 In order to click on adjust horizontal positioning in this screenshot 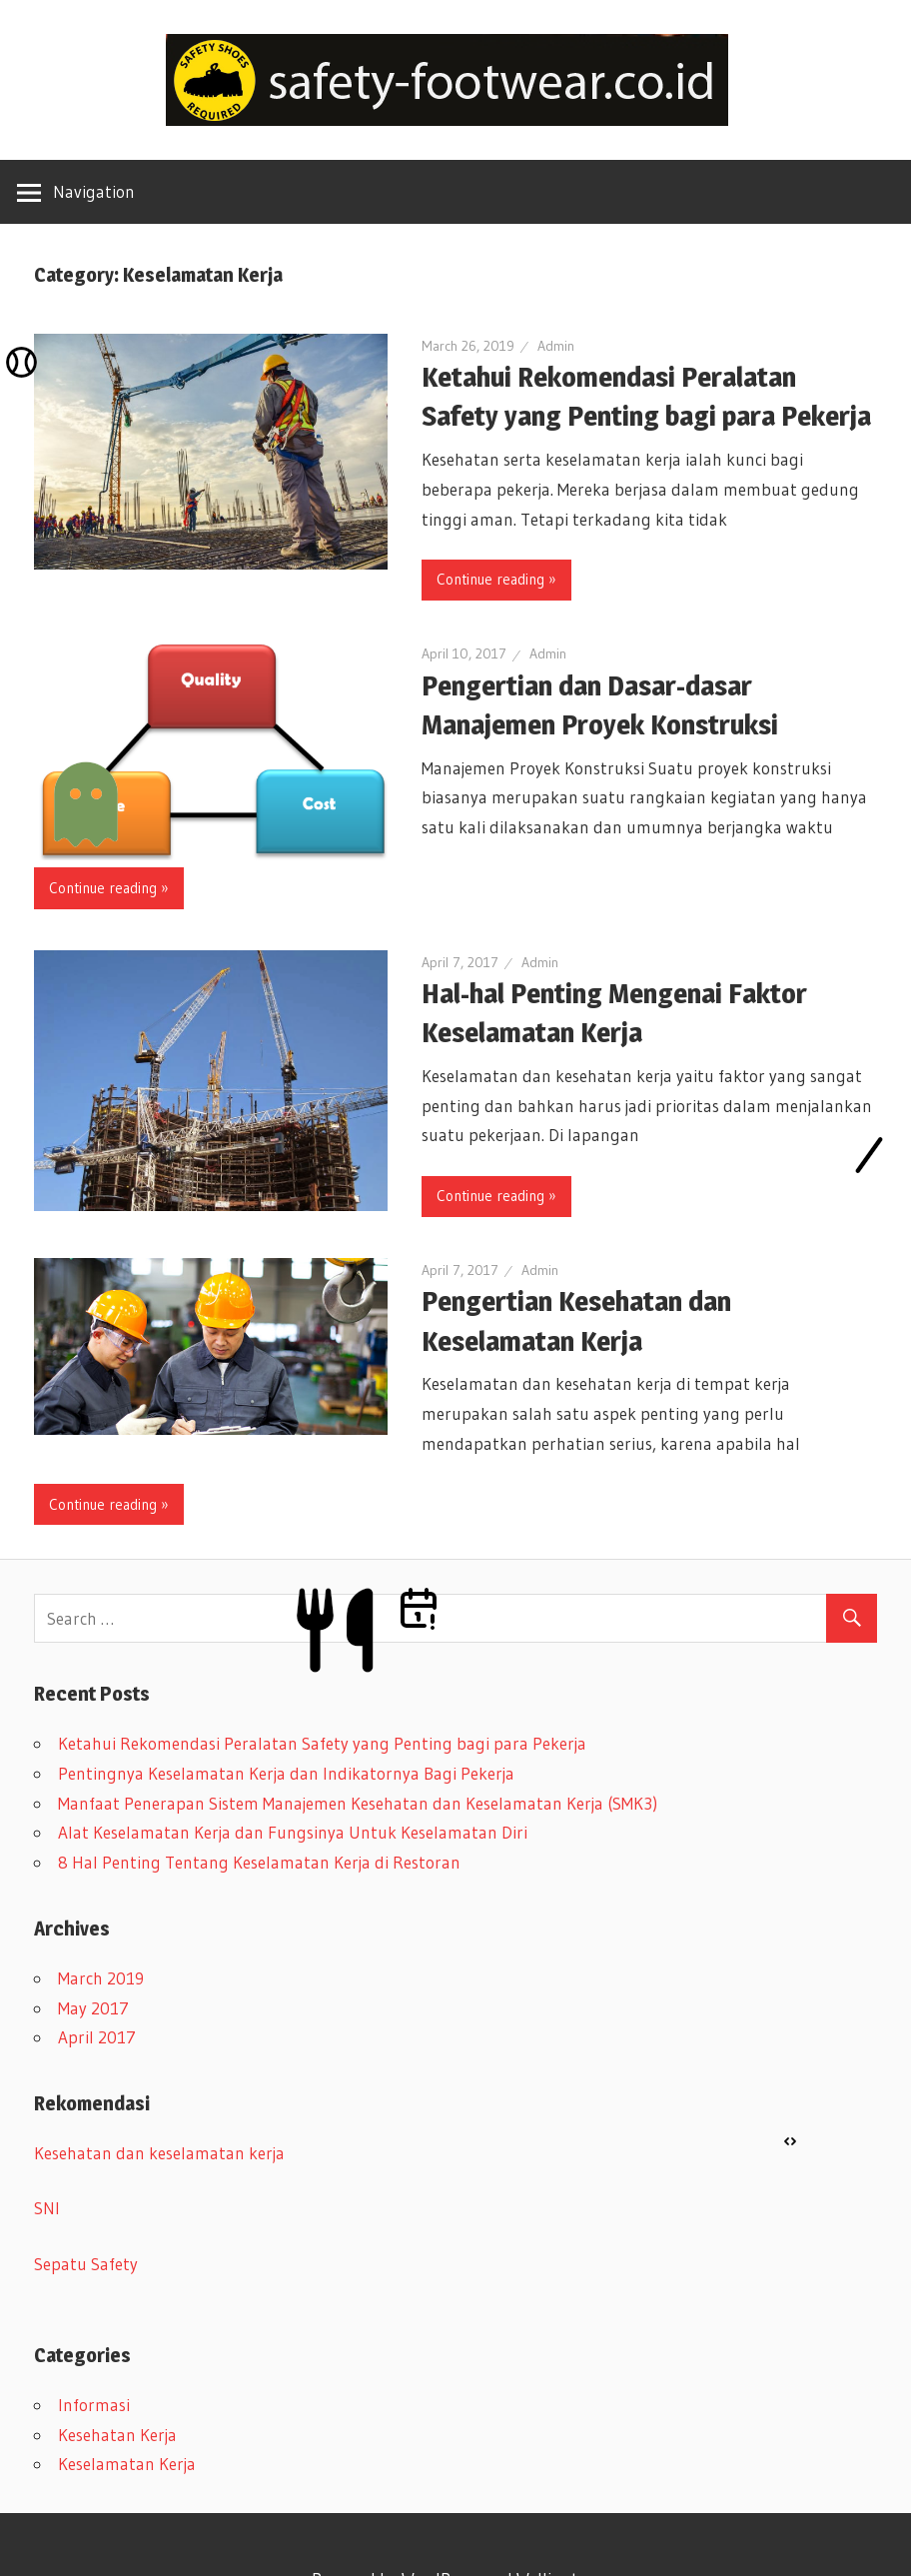, I will do `click(790, 2141)`.